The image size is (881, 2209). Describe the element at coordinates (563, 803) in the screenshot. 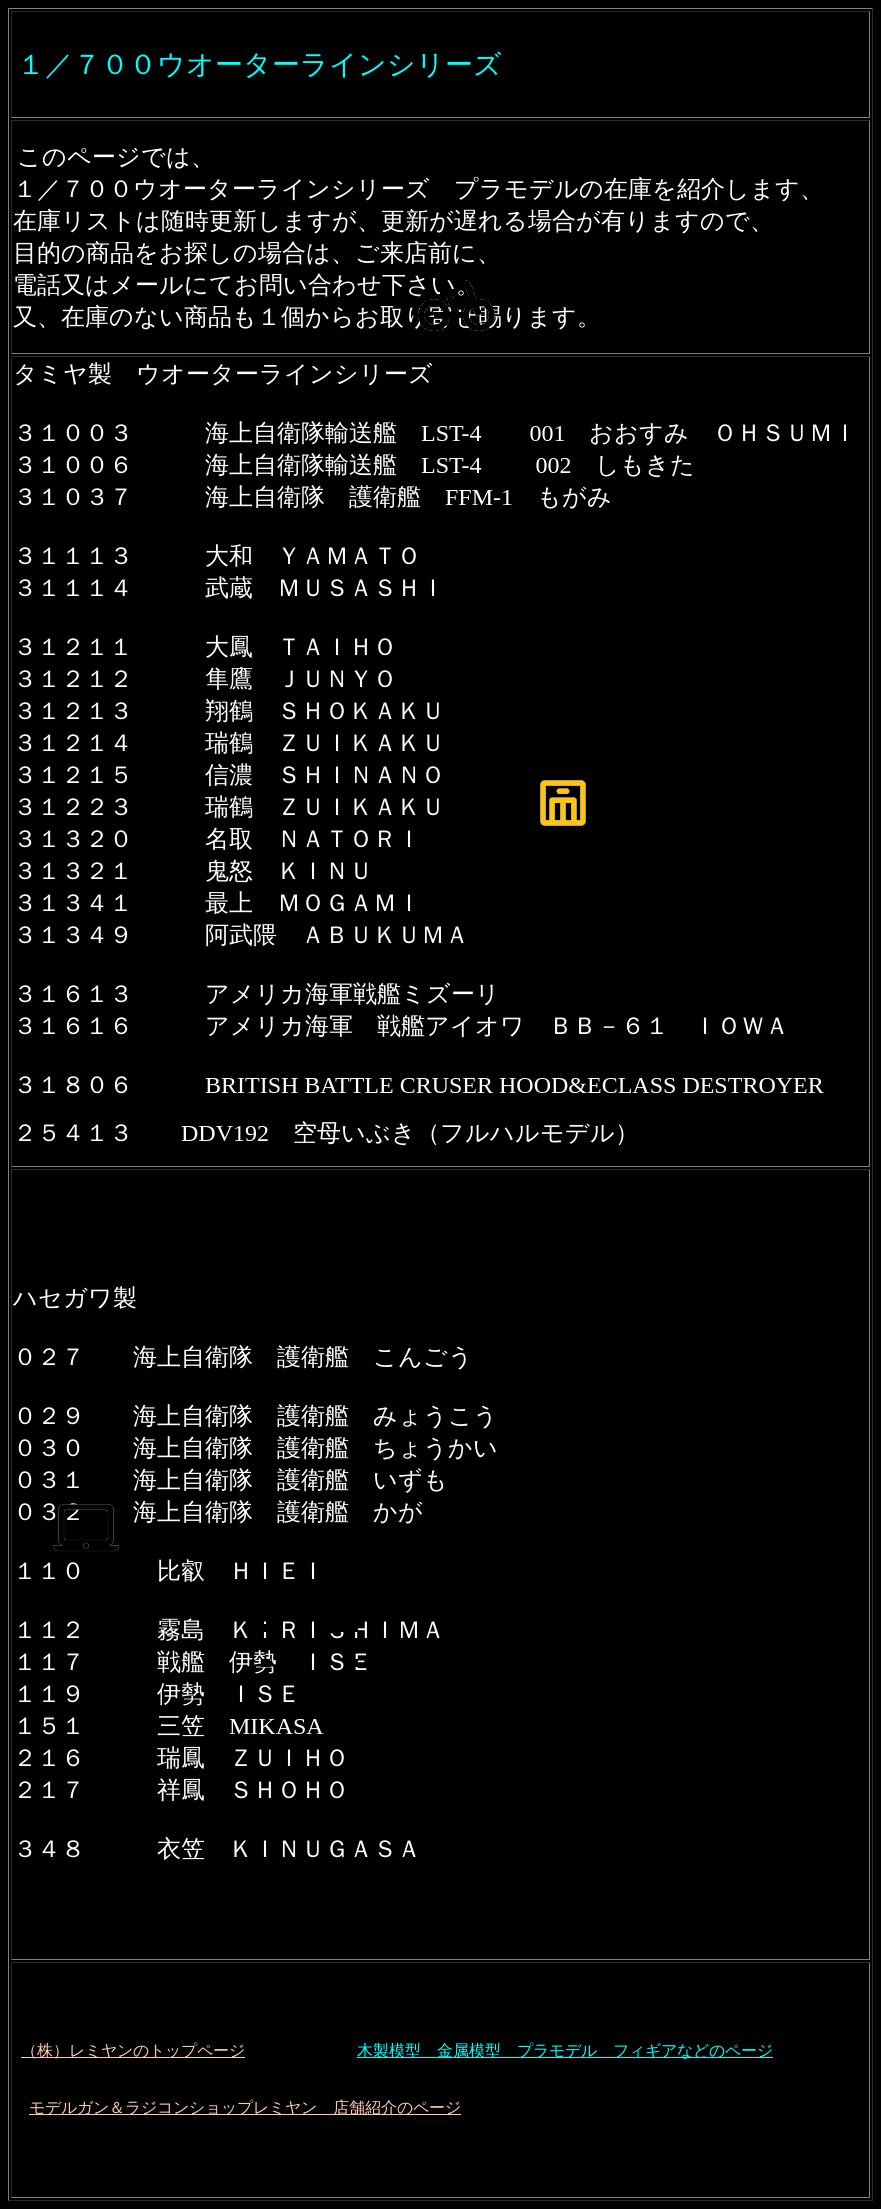

I see `indicates elevator access or location` at that location.